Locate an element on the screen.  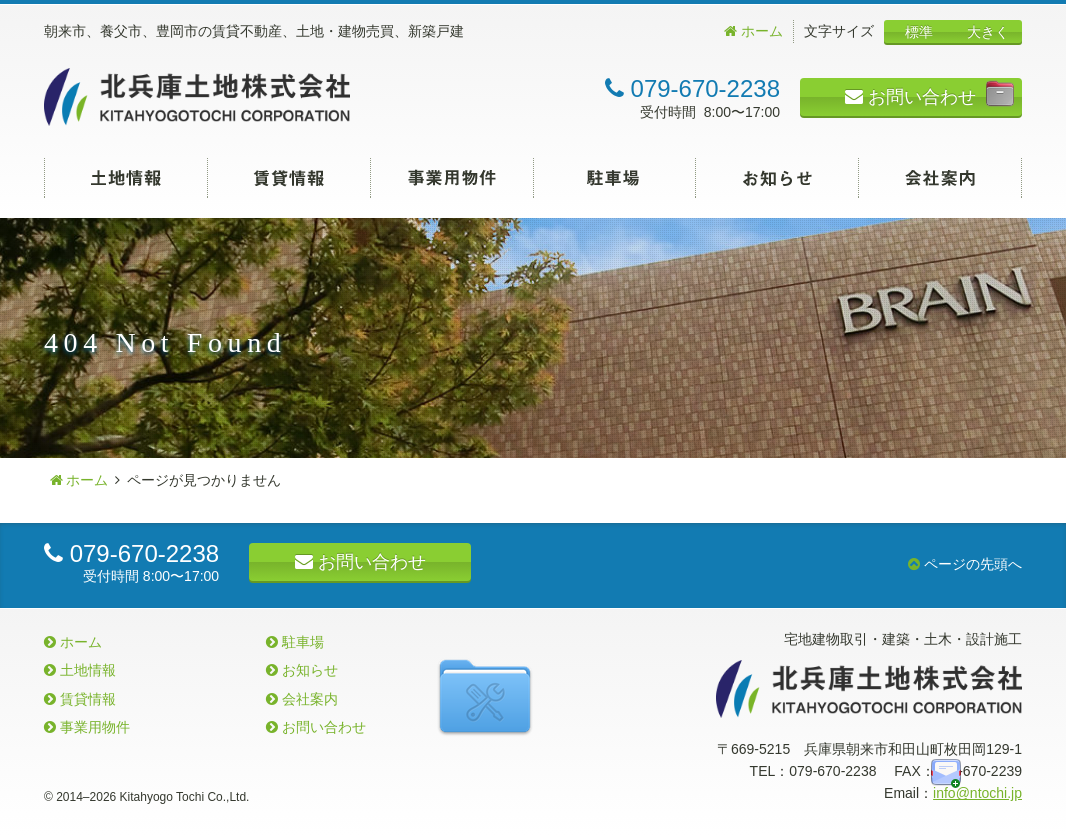
open the utilities folder is located at coordinates (485, 696).